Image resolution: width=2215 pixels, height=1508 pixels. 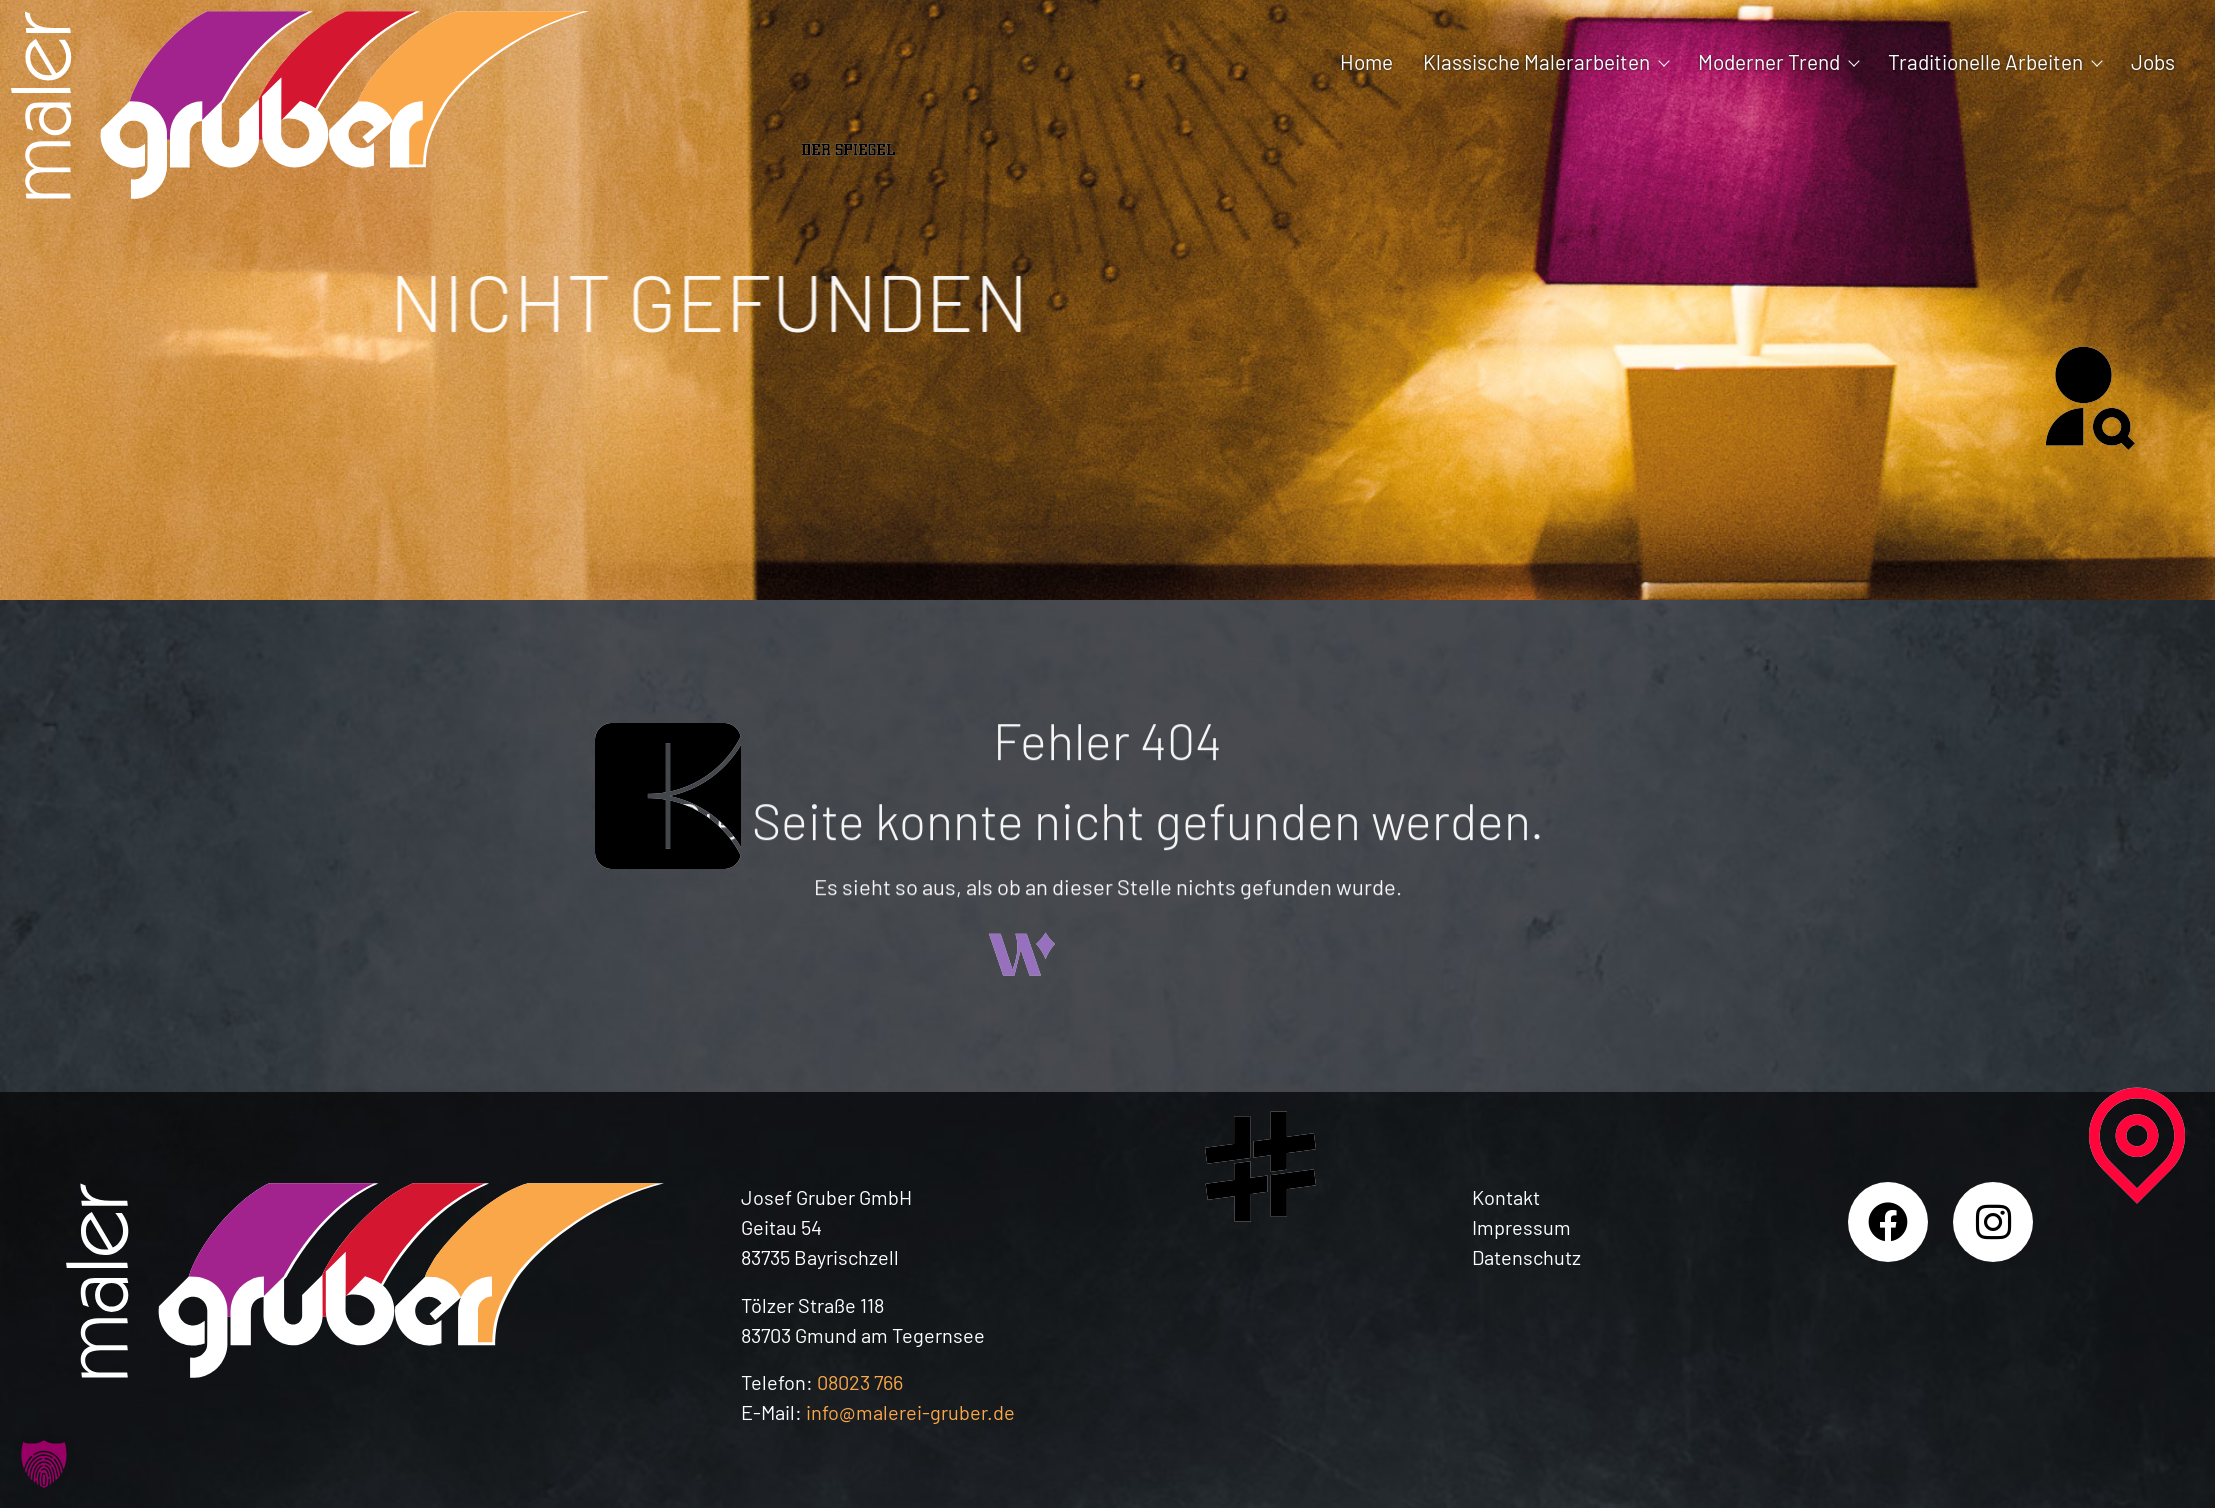 What do you see at coordinates (1022, 954) in the screenshot?
I see `open the Wish shopping app` at bounding box center [1022, 954].